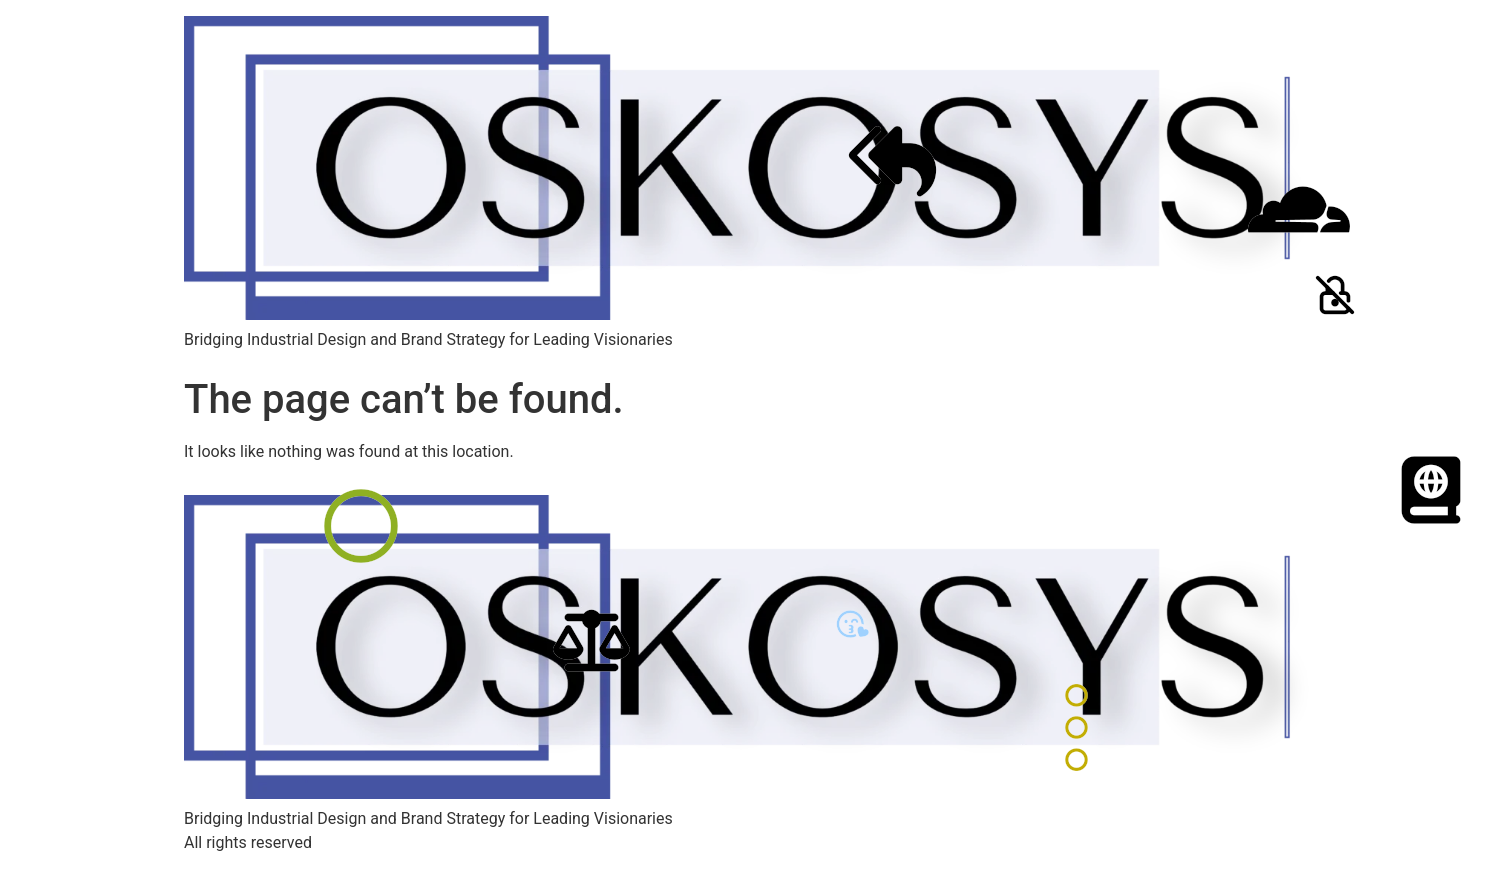 The image size is (1508, 871). I want to click on Cloudflare logo, so click(1299, 212).